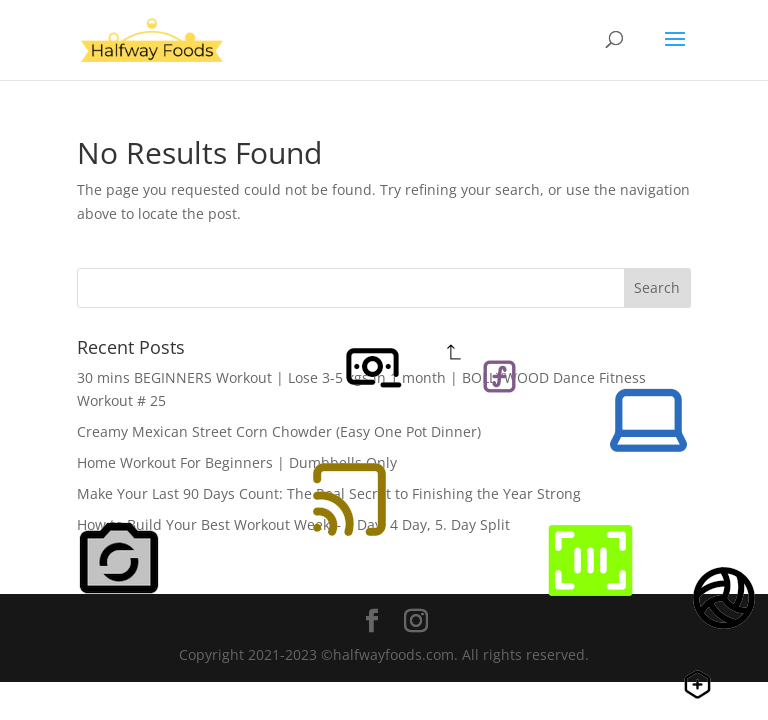 The image size is (768, 720). What do you see at coordinates (724, 598) in the screenshot?
I see `access volleyball or beach sports content` at bounding box center [724, 598].